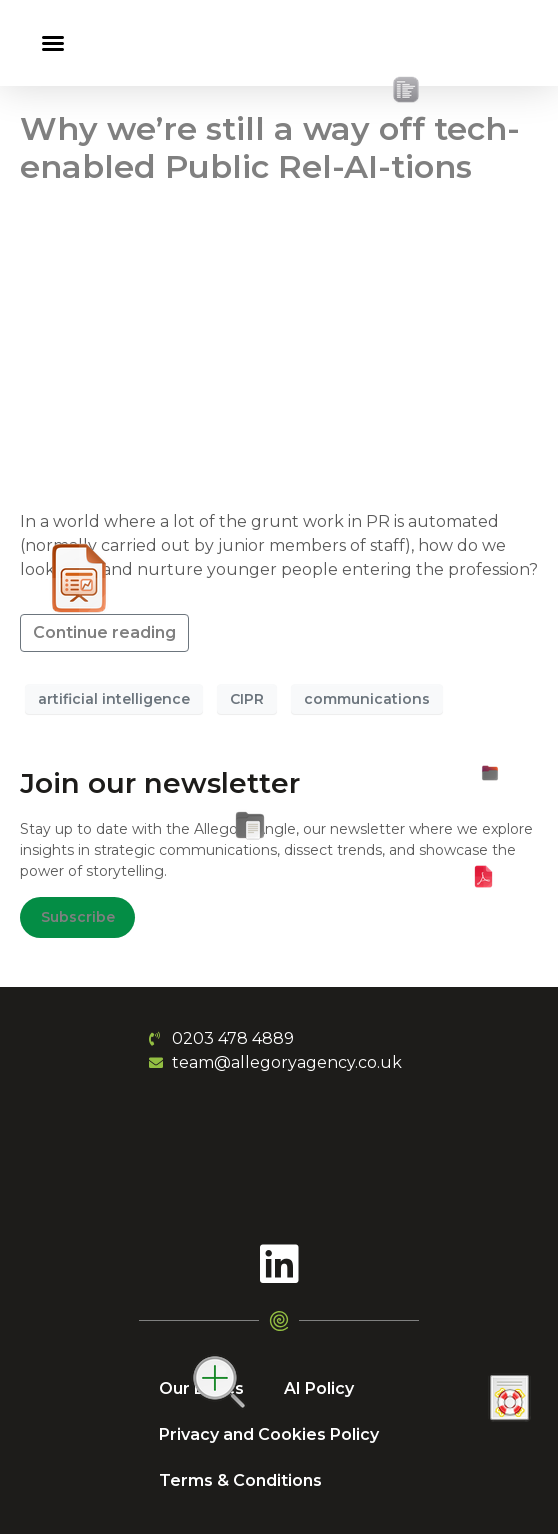 The width and height of the screenshot is (558, 1534). What do you see at coordinates (250, 825) in the screenshot?
I see `open a file from folder` at bounding box center [250, 825].